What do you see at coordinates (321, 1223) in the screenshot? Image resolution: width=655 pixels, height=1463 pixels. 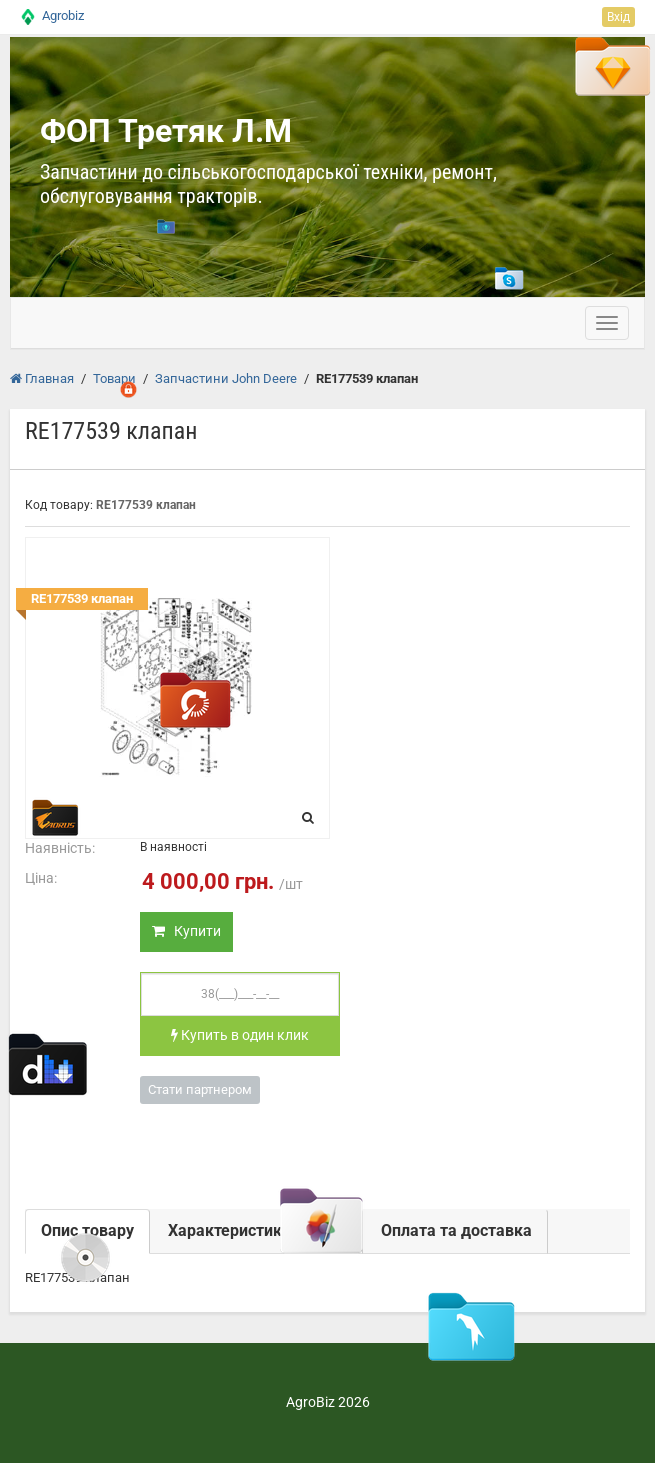 I see `open folder containing drawings or artwork` at bounding box center [321, 1223].